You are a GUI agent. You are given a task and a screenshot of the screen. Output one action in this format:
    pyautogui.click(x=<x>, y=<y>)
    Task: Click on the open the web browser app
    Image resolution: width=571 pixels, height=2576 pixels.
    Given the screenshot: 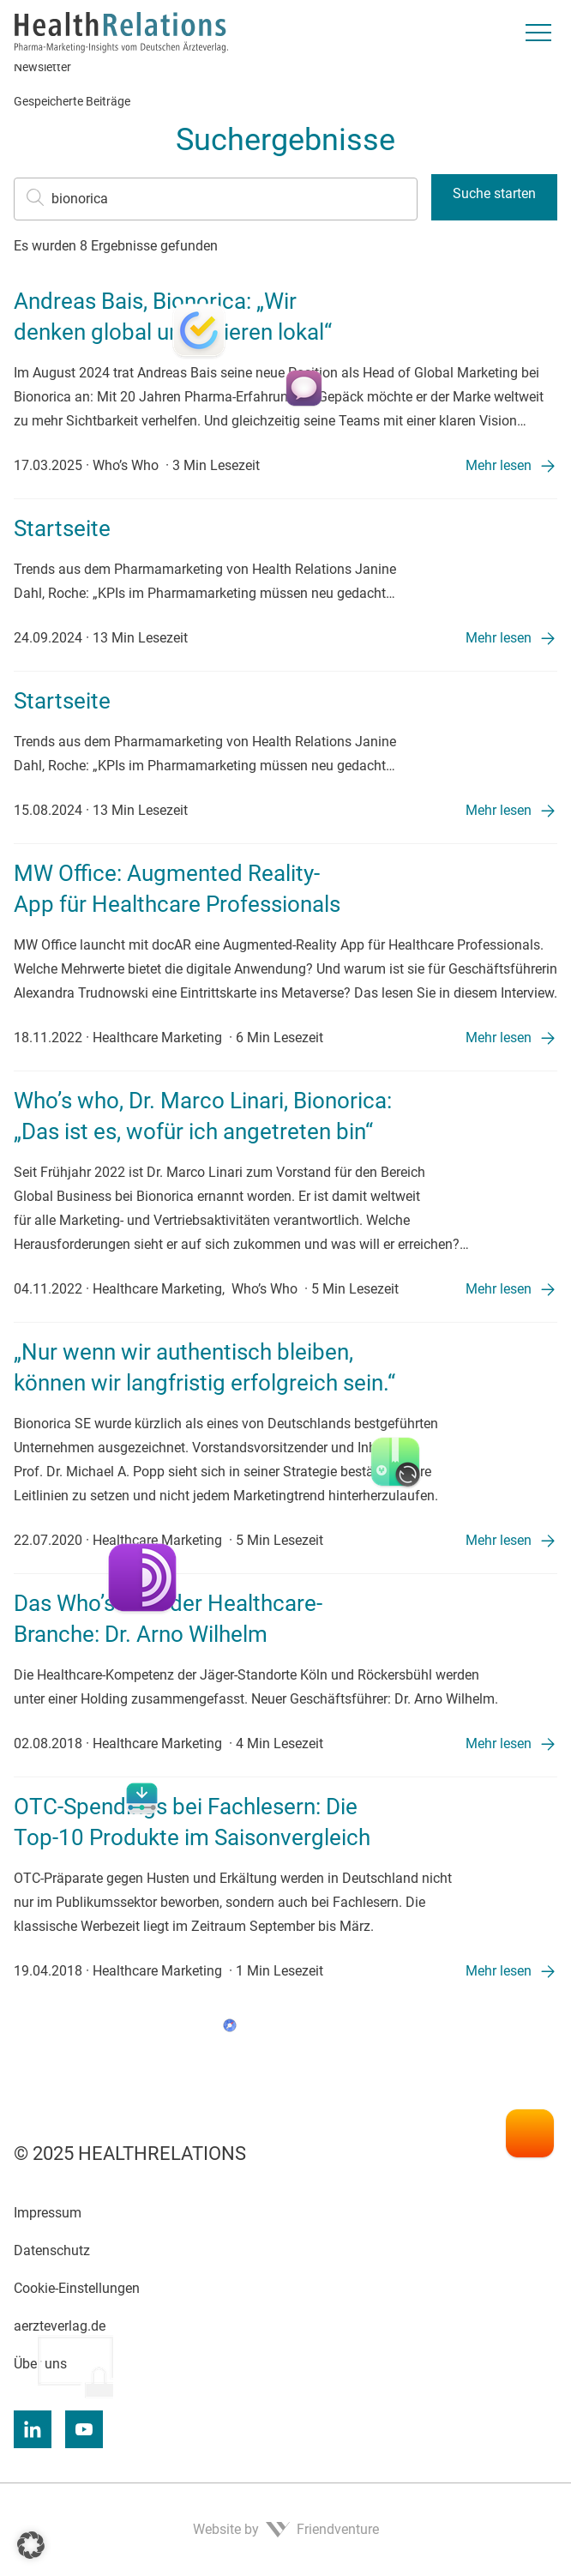 What is the action you would take?
    pyautogui.click(x=230, y=2025)
    